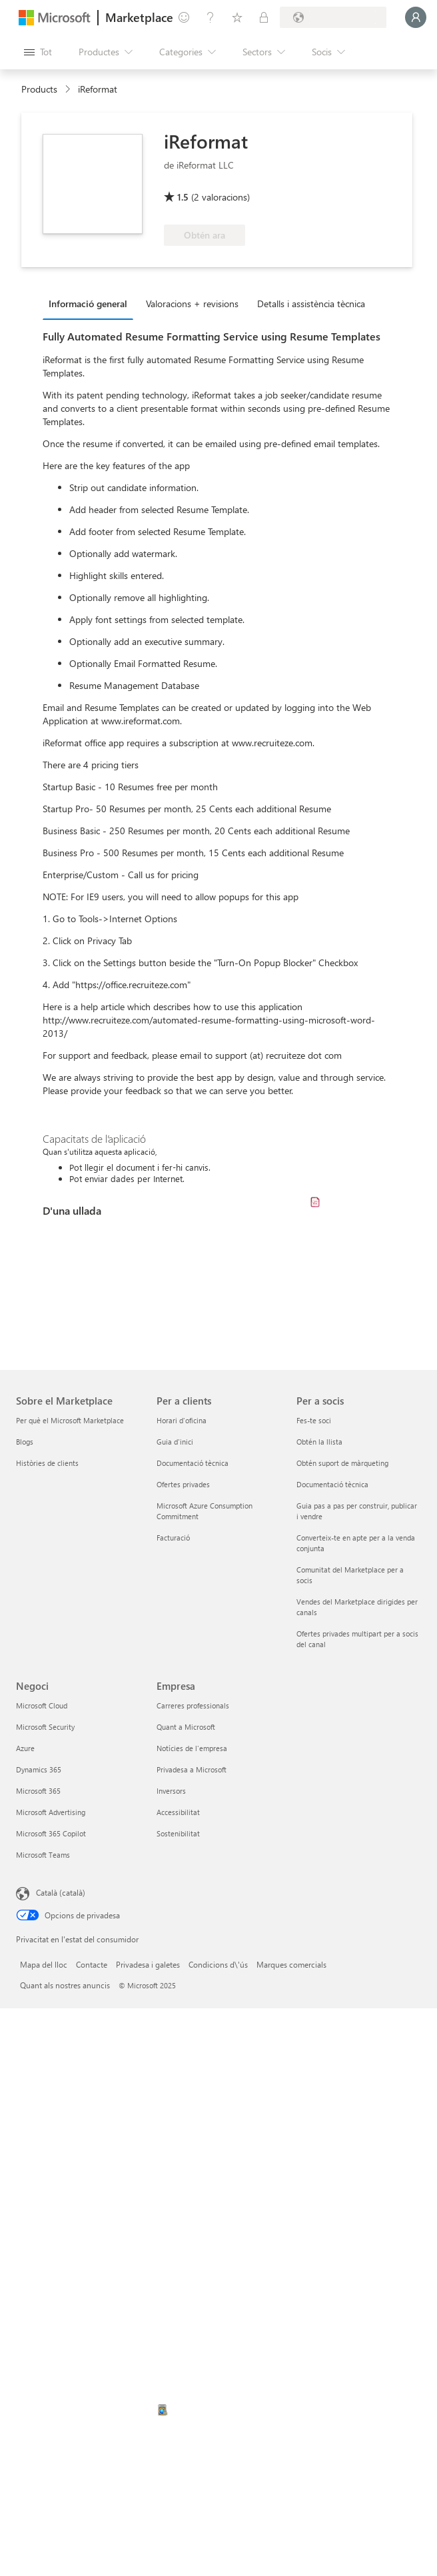 The image size is (437, 2576). What do you see at coordinates (315, 1202) in the screenshot?
I see `open an opendocument formula file` at bounding box center [315, 1202].